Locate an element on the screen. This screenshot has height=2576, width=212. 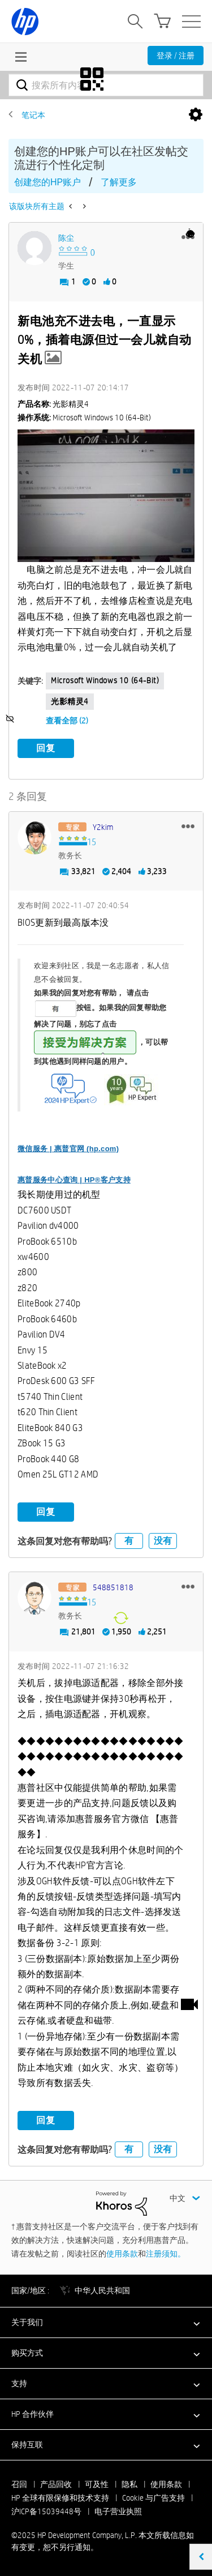
battery unavailable or disconnected is located at coordinates (10, 718).